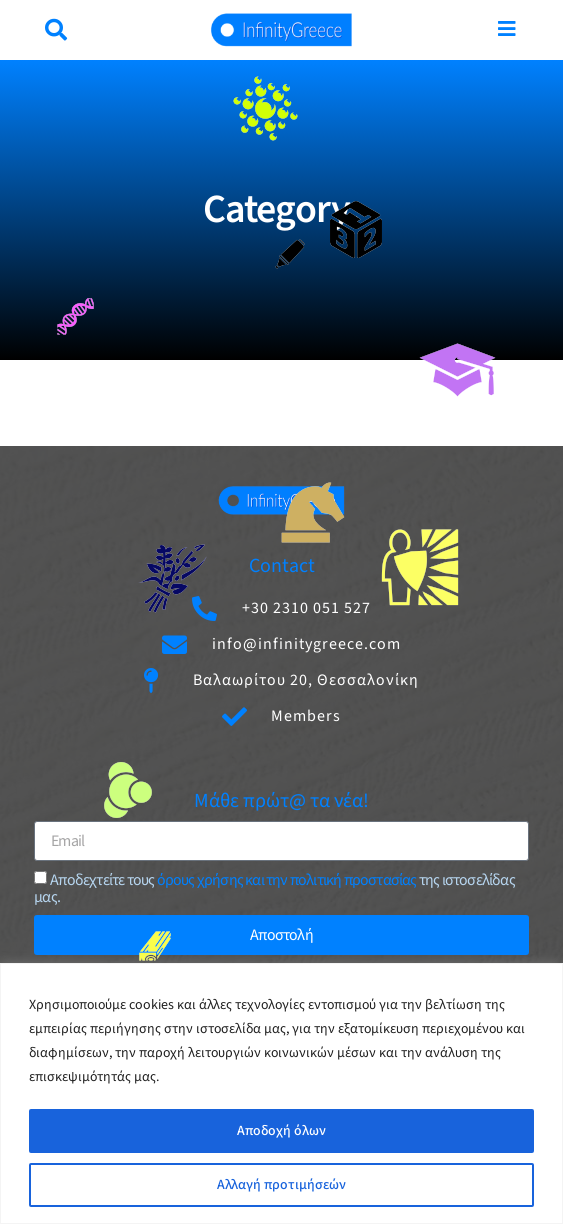 The height and width of the screenshot is (1224, 563). Describe the element at coordinates (457, 370) in the screenshot. I see `access education or learning features` at that location.